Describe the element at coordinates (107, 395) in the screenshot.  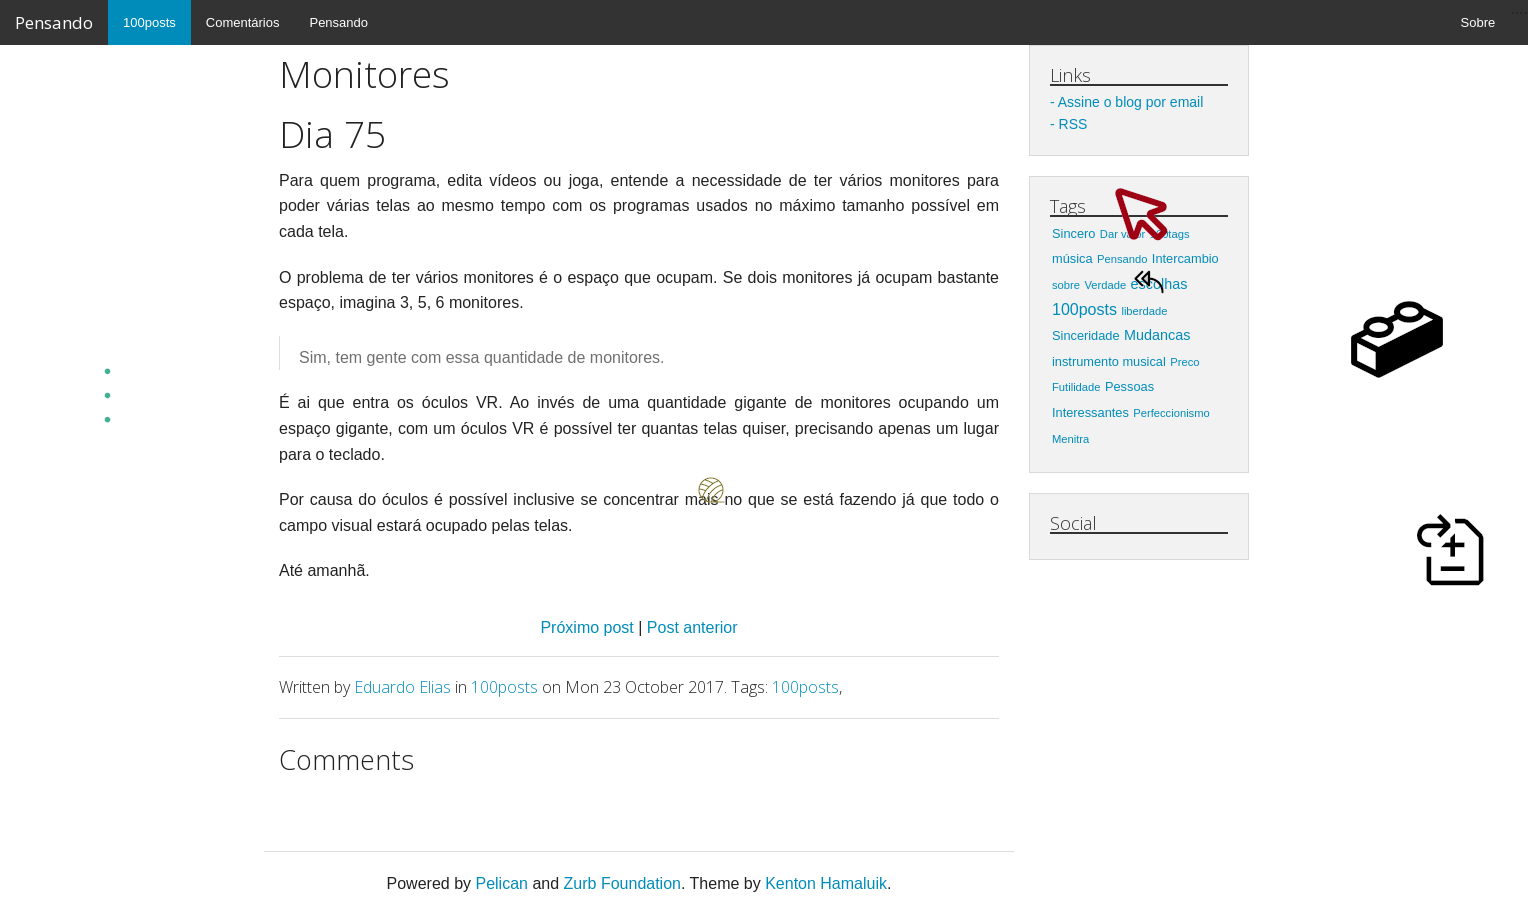
I see `open more options menu` at that location.